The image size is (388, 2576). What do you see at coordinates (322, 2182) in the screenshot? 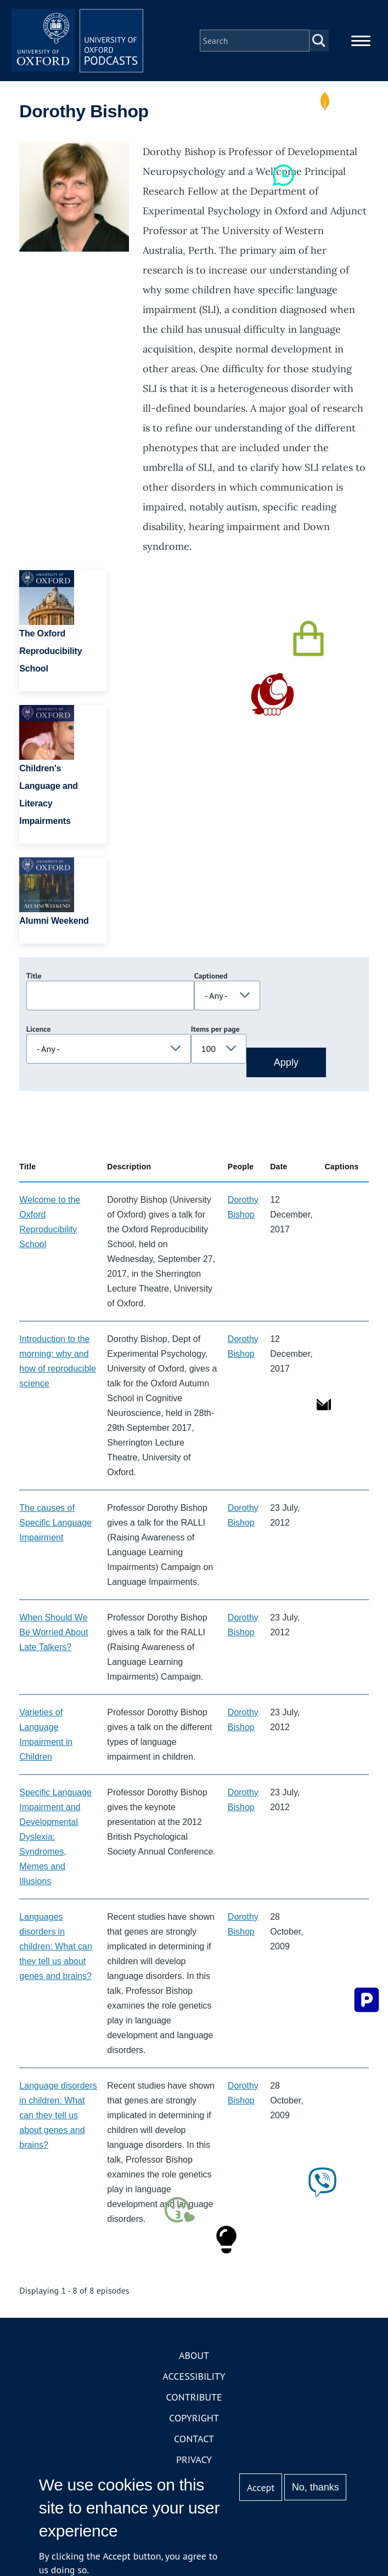
I see `open Viber messaging app` at bounding box center [322, 2182].